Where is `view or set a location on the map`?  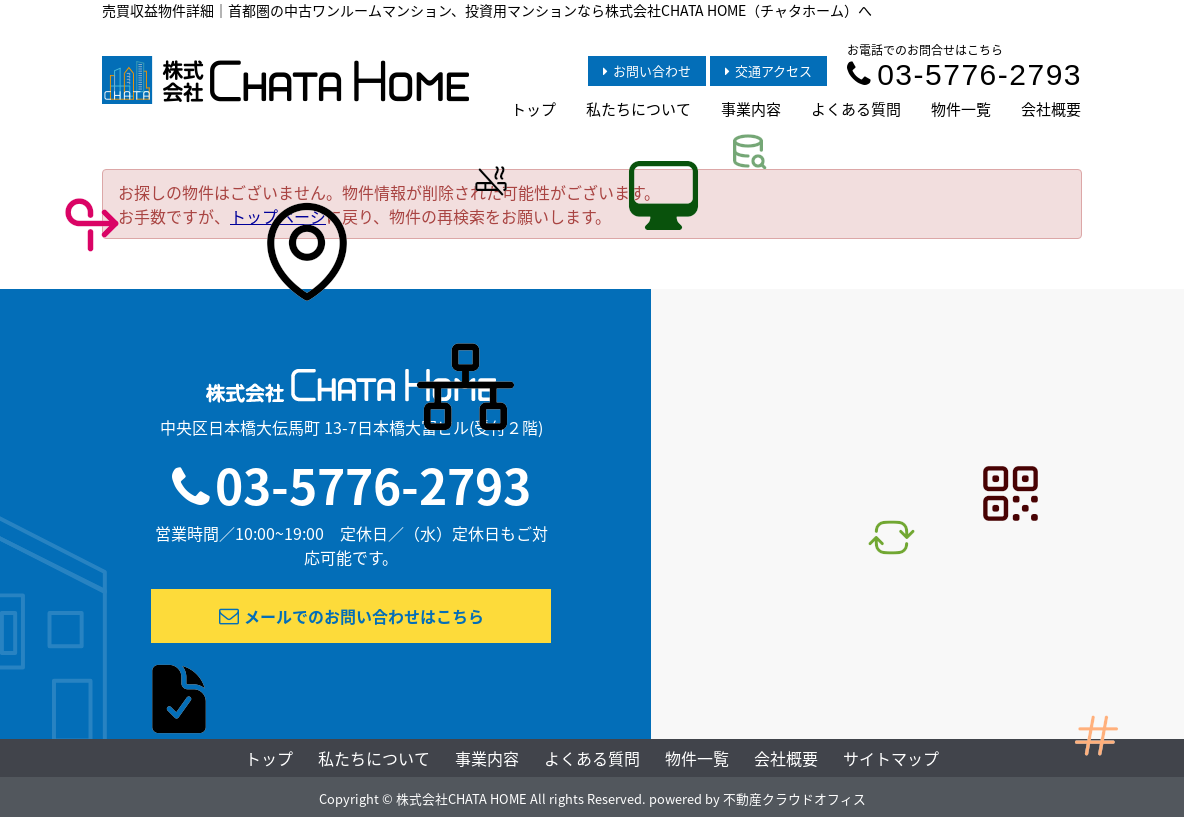 view or set a location on the map is located at coordinates (307, 250).